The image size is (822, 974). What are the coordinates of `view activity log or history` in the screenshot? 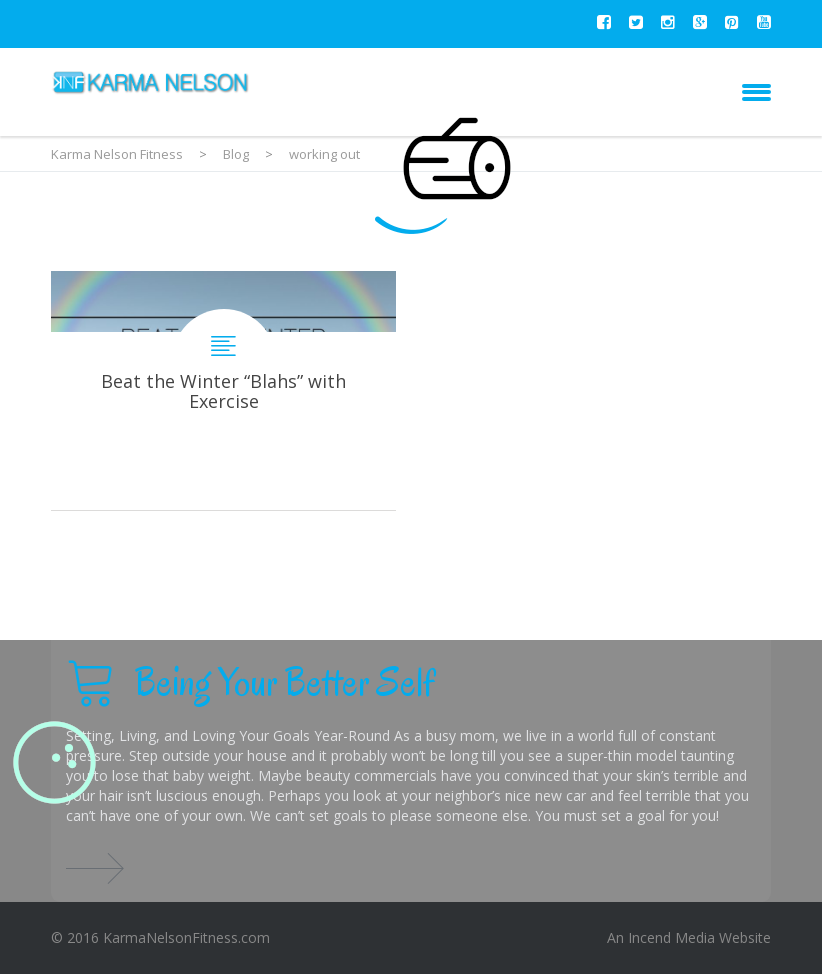 It's located at (457, 164).